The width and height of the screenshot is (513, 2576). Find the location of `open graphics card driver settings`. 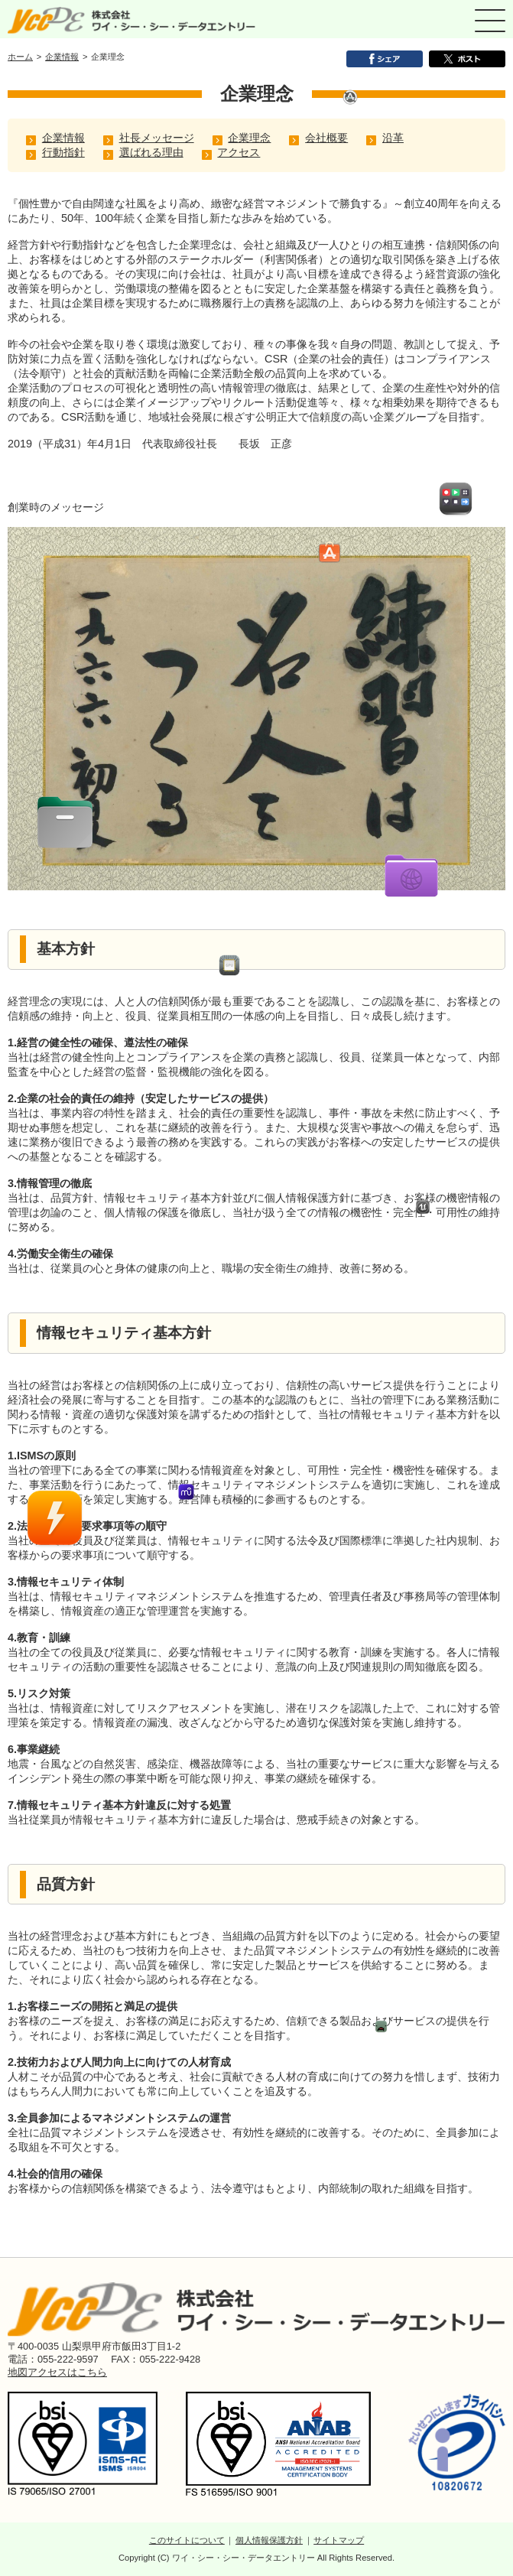

open graphics card driver settings is located at coordinates (229, 965).